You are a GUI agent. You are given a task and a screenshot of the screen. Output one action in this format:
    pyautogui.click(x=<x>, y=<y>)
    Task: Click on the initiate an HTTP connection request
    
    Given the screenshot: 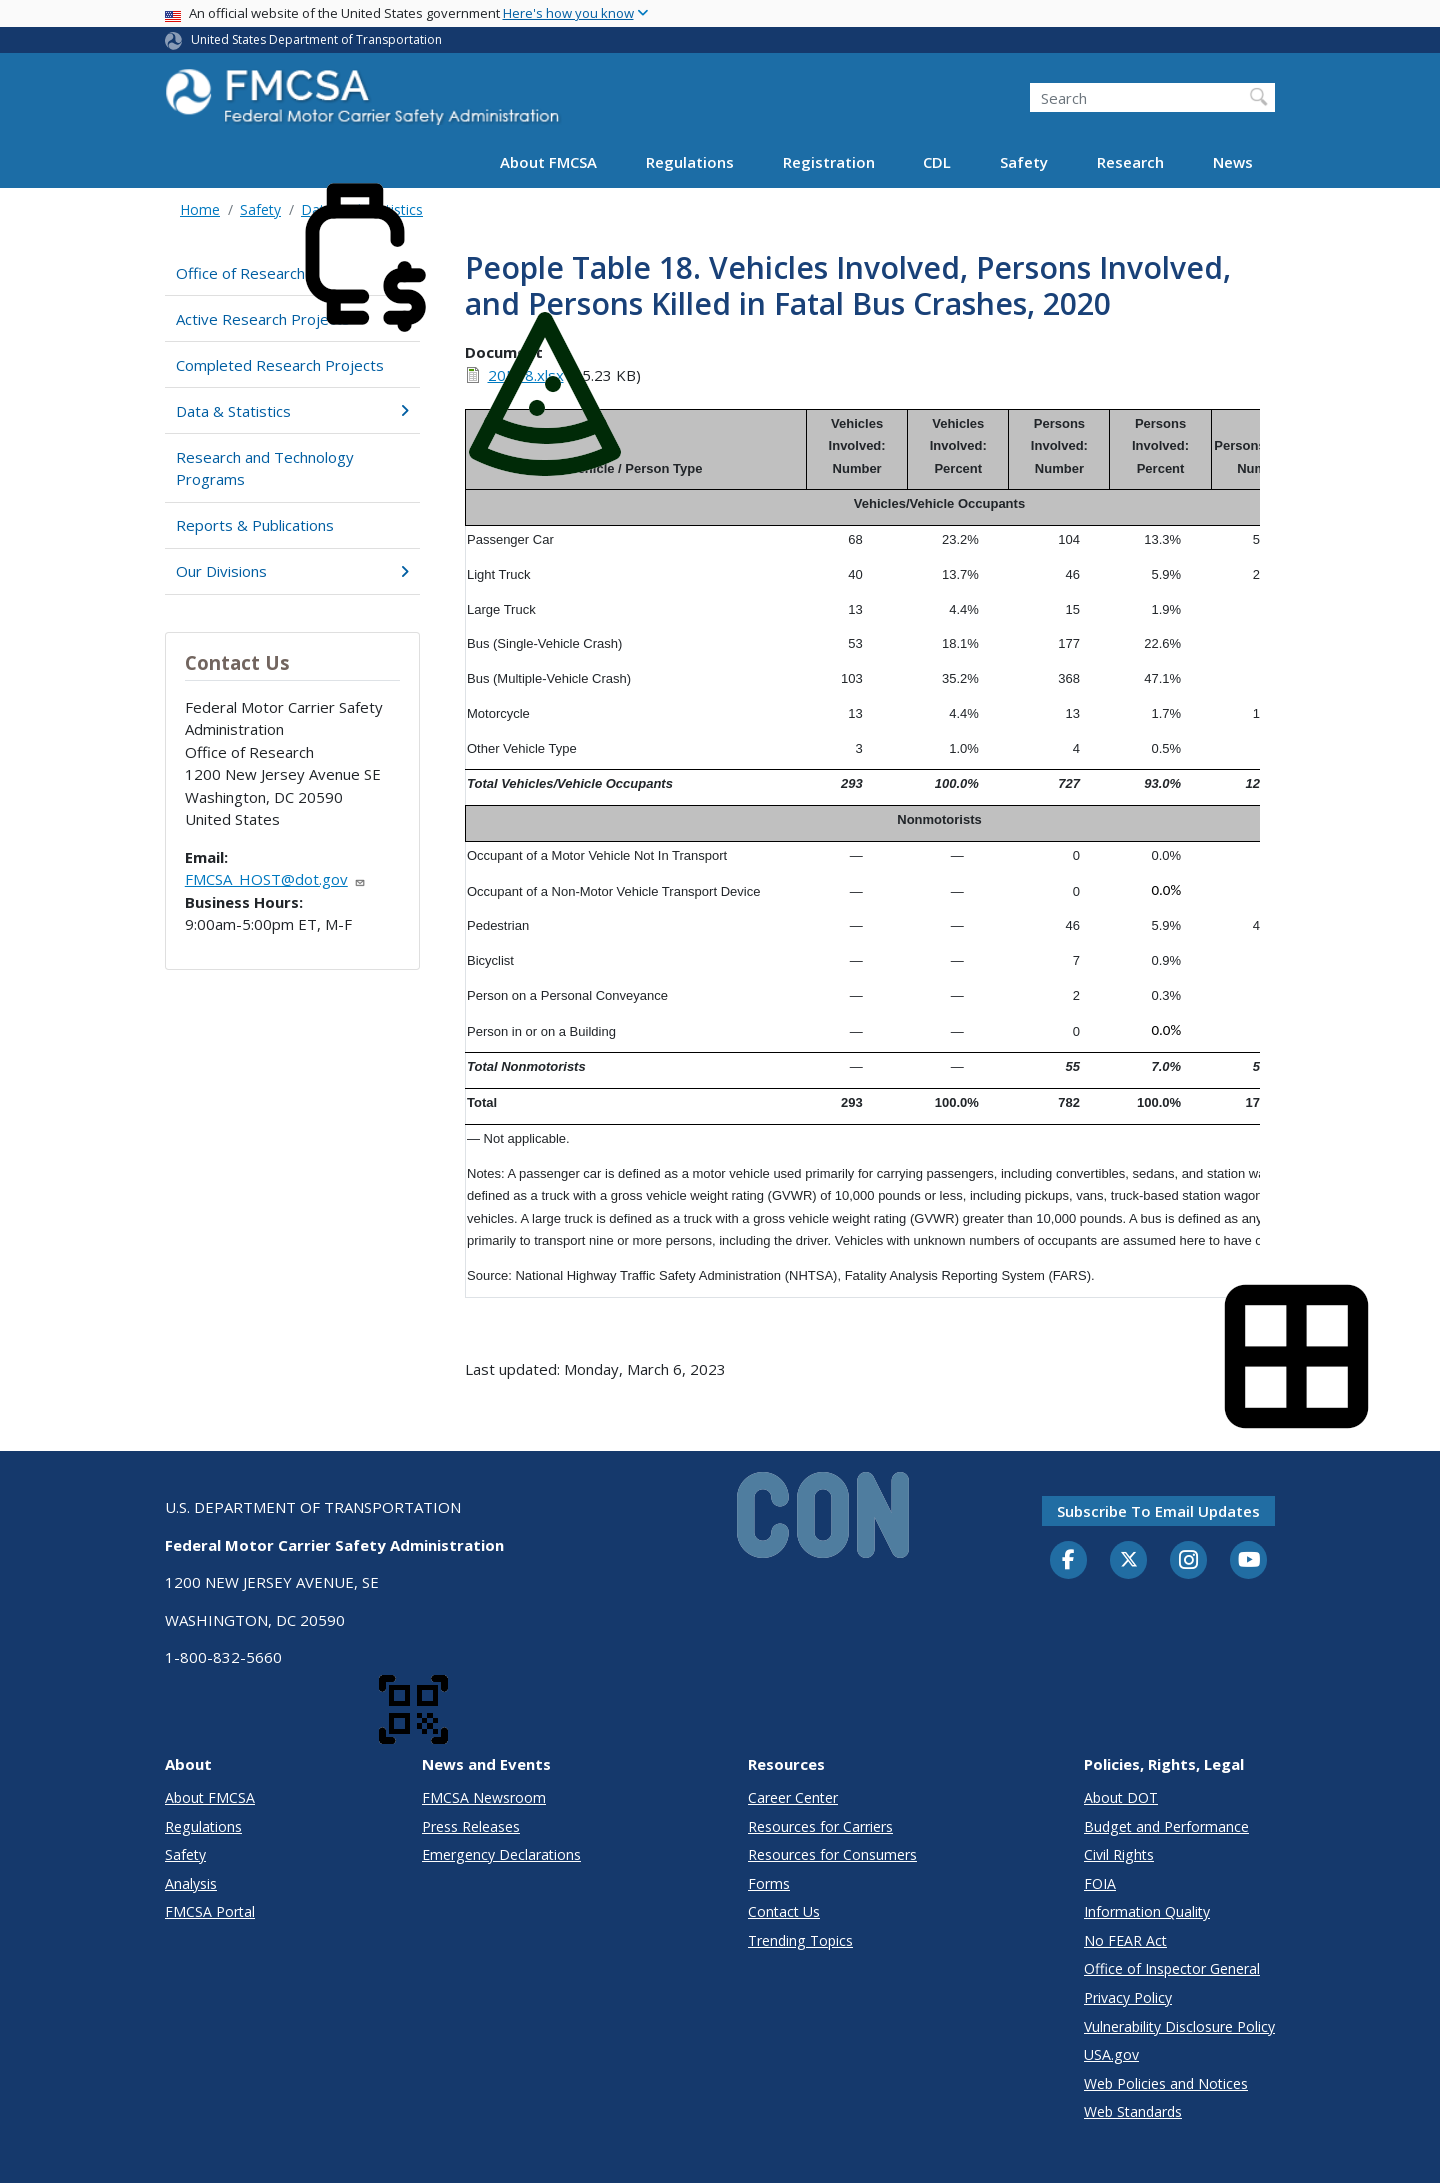 What is the action you would take?
    pyautogui.click(x=823, y=1515)
    